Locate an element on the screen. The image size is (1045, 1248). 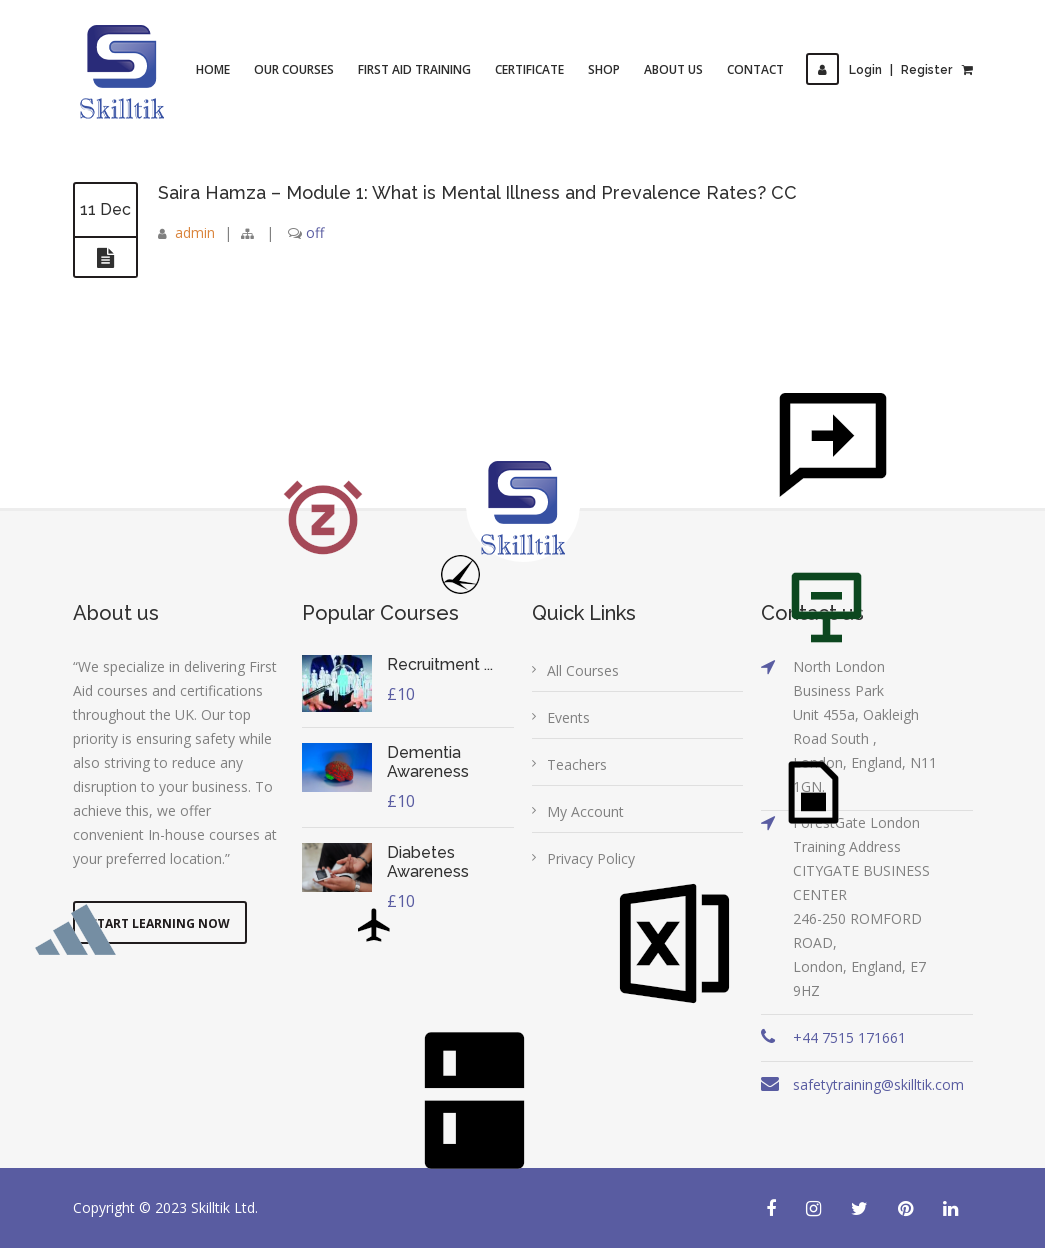
access smart fridge controls is located at coordinates (474, 1100).